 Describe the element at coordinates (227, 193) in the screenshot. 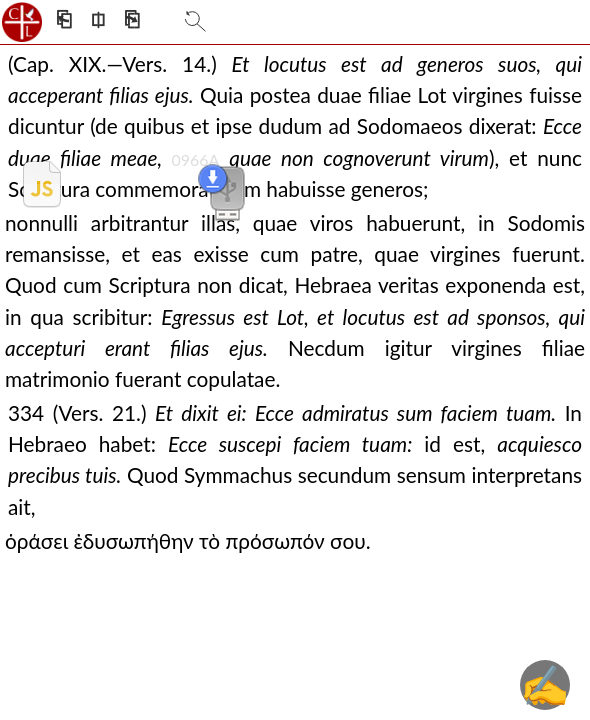

I see `create a bootable USB drive` at that location.